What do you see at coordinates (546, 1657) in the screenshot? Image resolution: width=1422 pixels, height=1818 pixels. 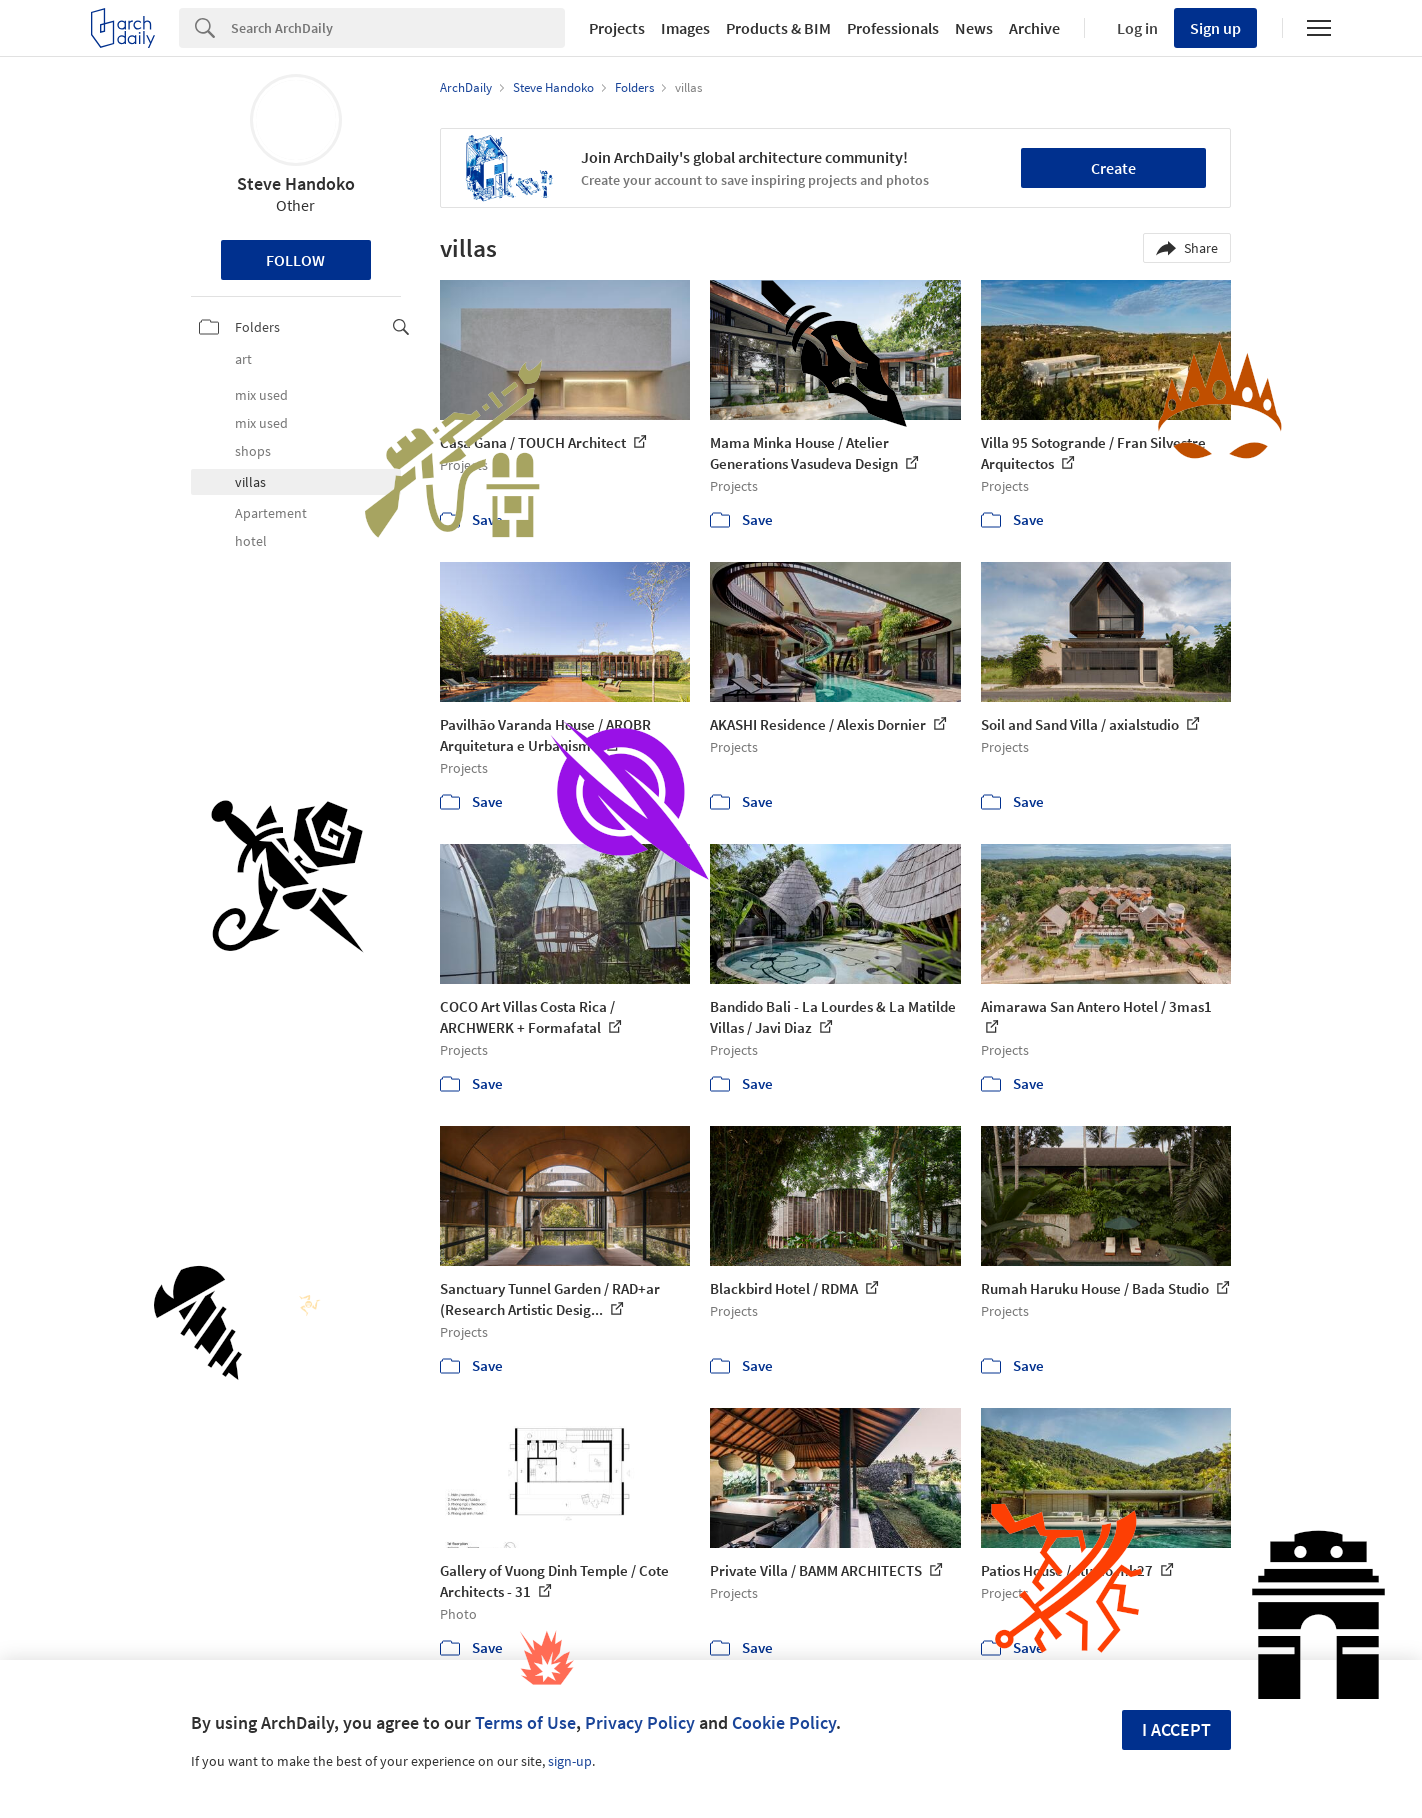 I see `indicates screen damage or impact effect` at bounding box center [546, 1657].